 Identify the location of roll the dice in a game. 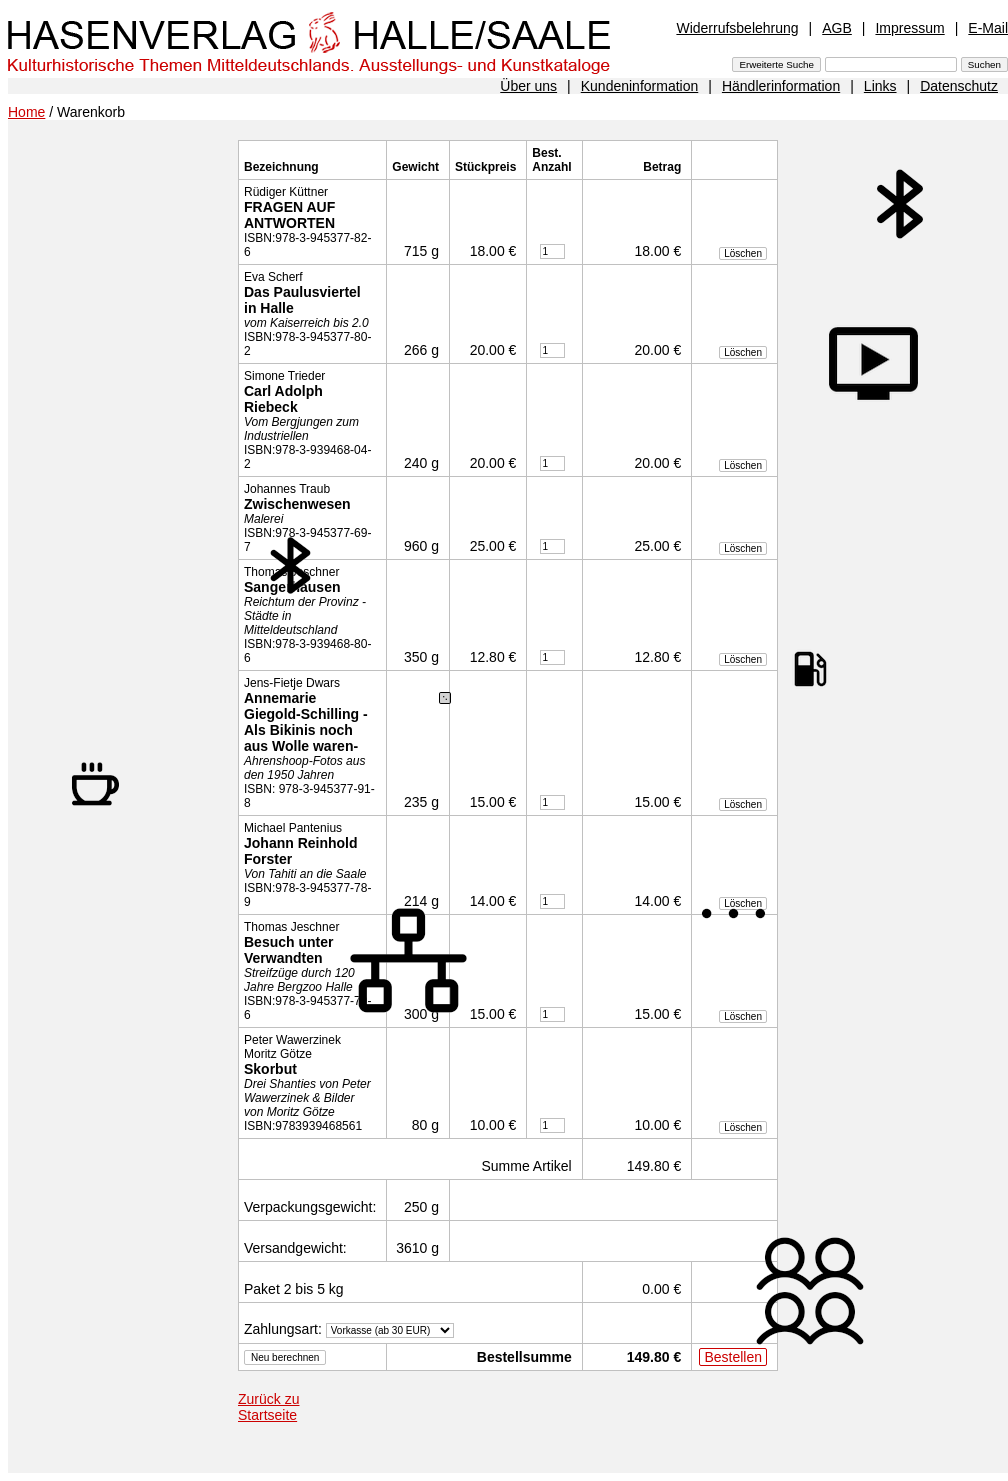
(445, 698).